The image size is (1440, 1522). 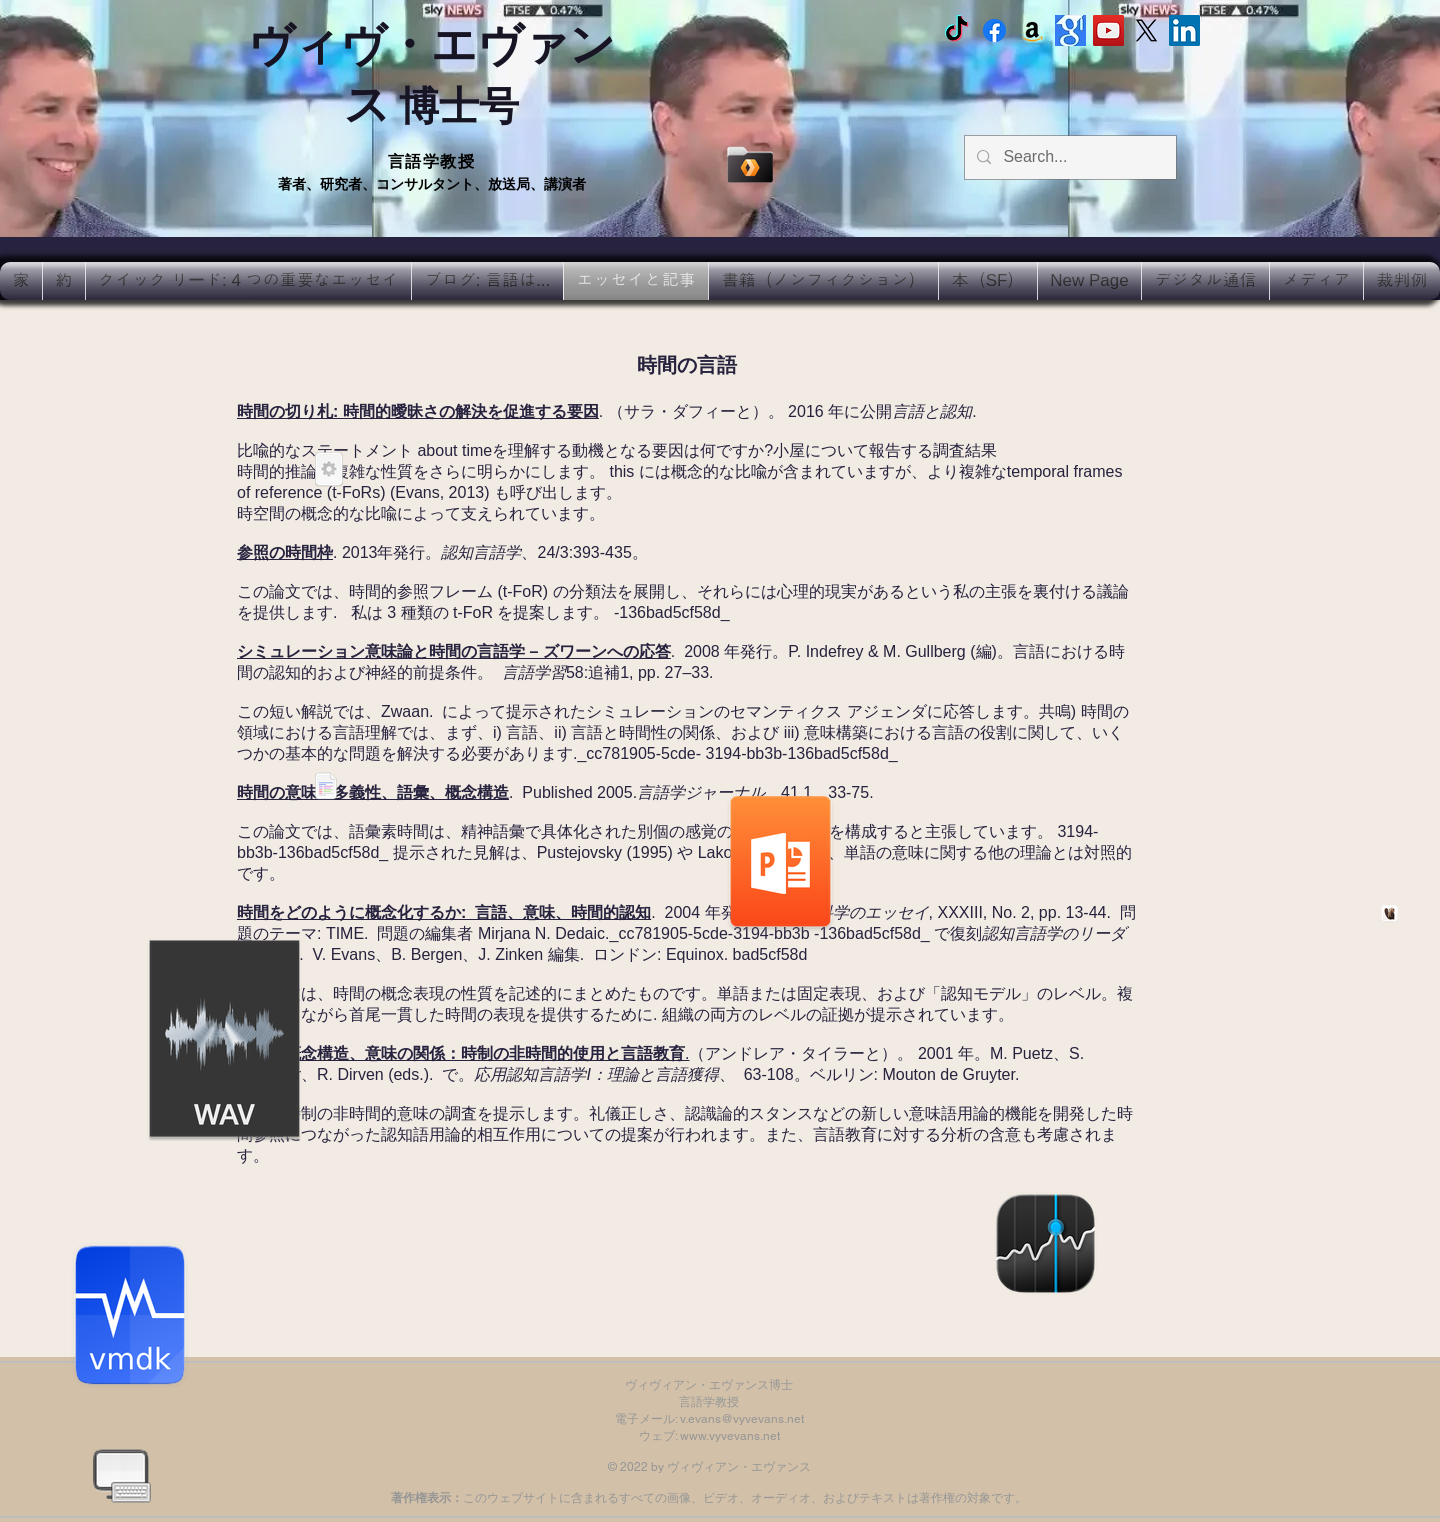 I want to click on a script or code file, so click(x=326, y=786).